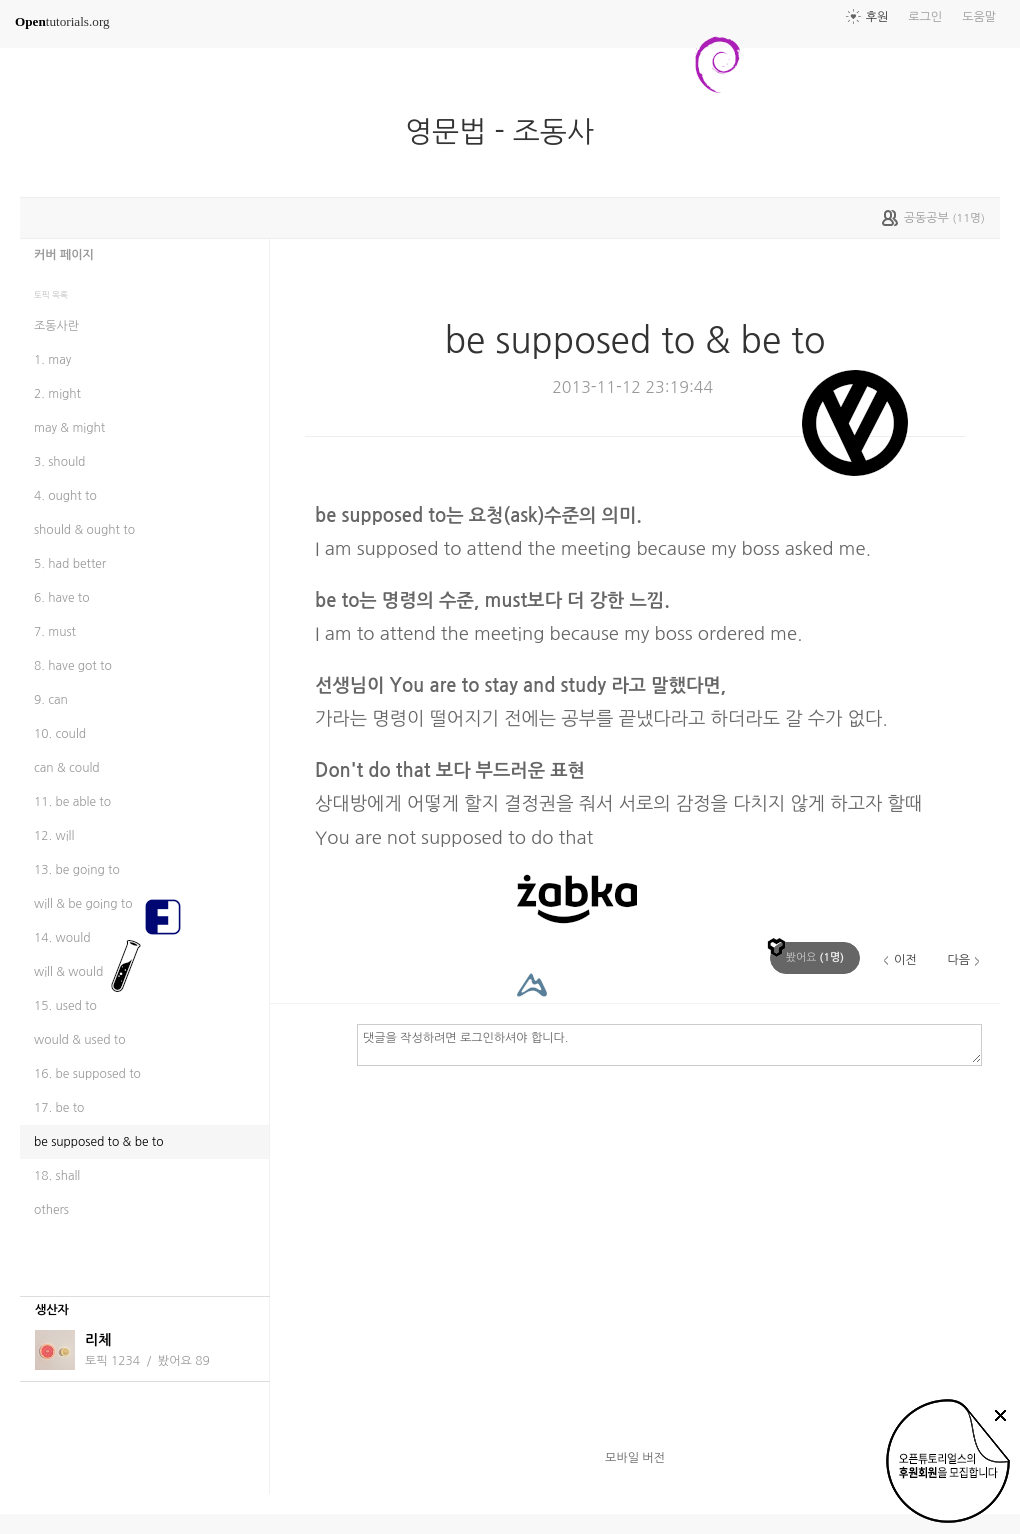 Image resolution: width=1020 pixels, height=1534 pixels. Describe the element at coordinates (855, 423) in the screenshot. I see `fozzy hosting service logo` at that location.